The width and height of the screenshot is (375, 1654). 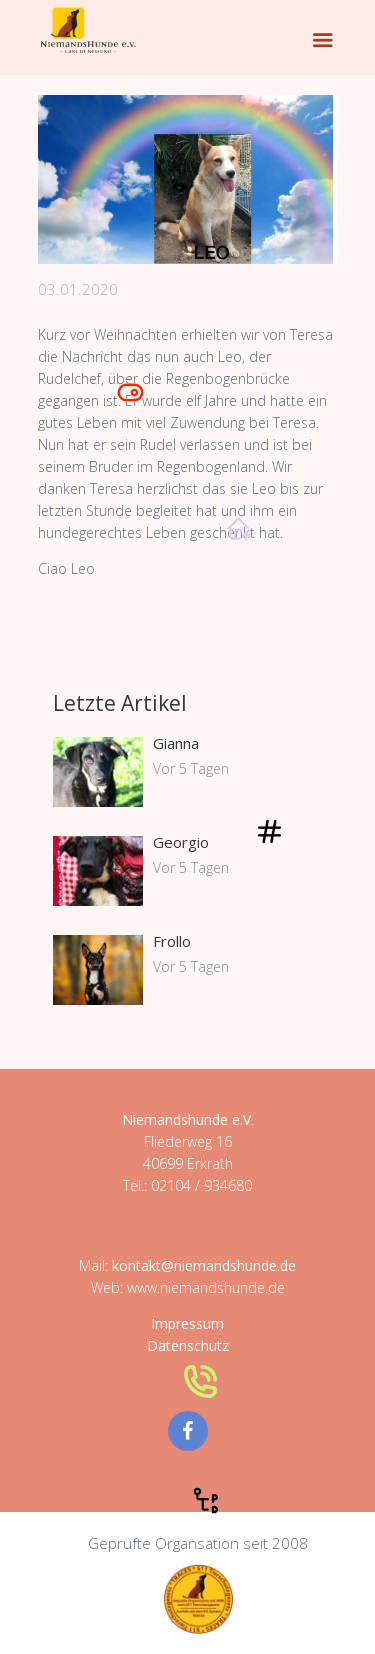 I want to click on toggle switch in the on position, so click(x=130, y=392).